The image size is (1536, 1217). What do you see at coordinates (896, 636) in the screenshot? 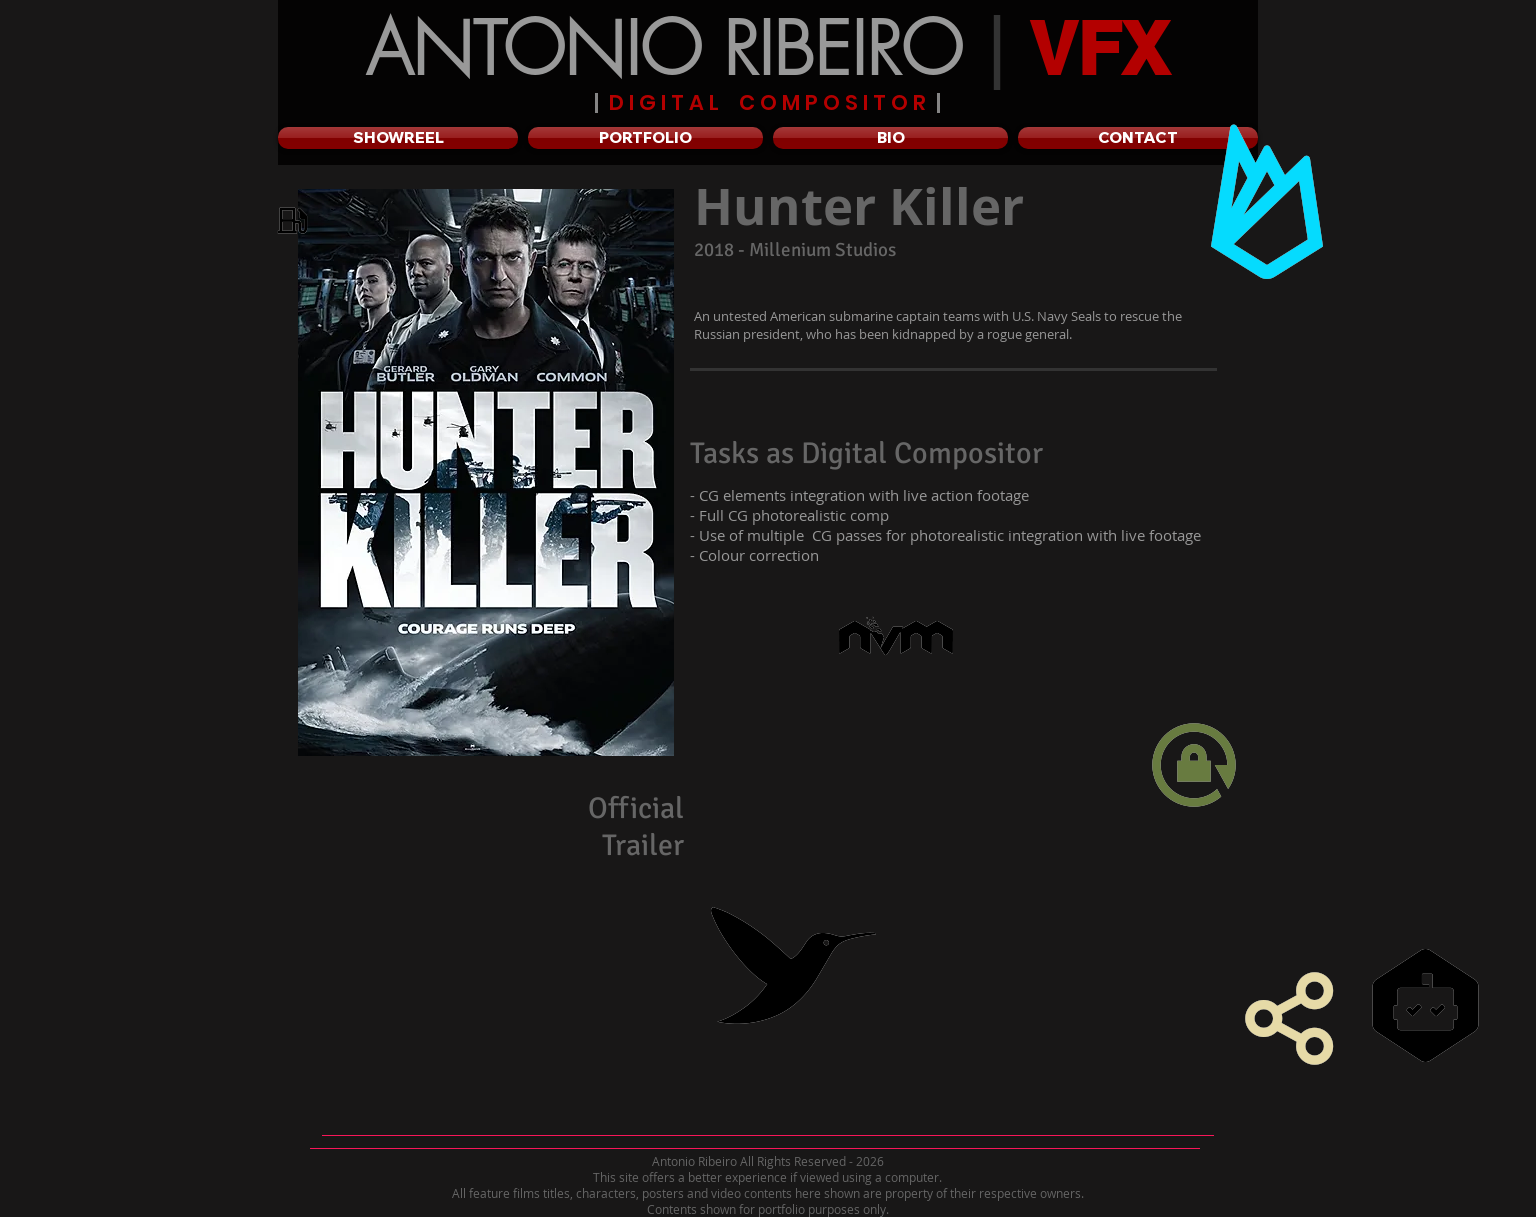
I see `nvm (node version manager) logo` at bounding box center [896, 636].